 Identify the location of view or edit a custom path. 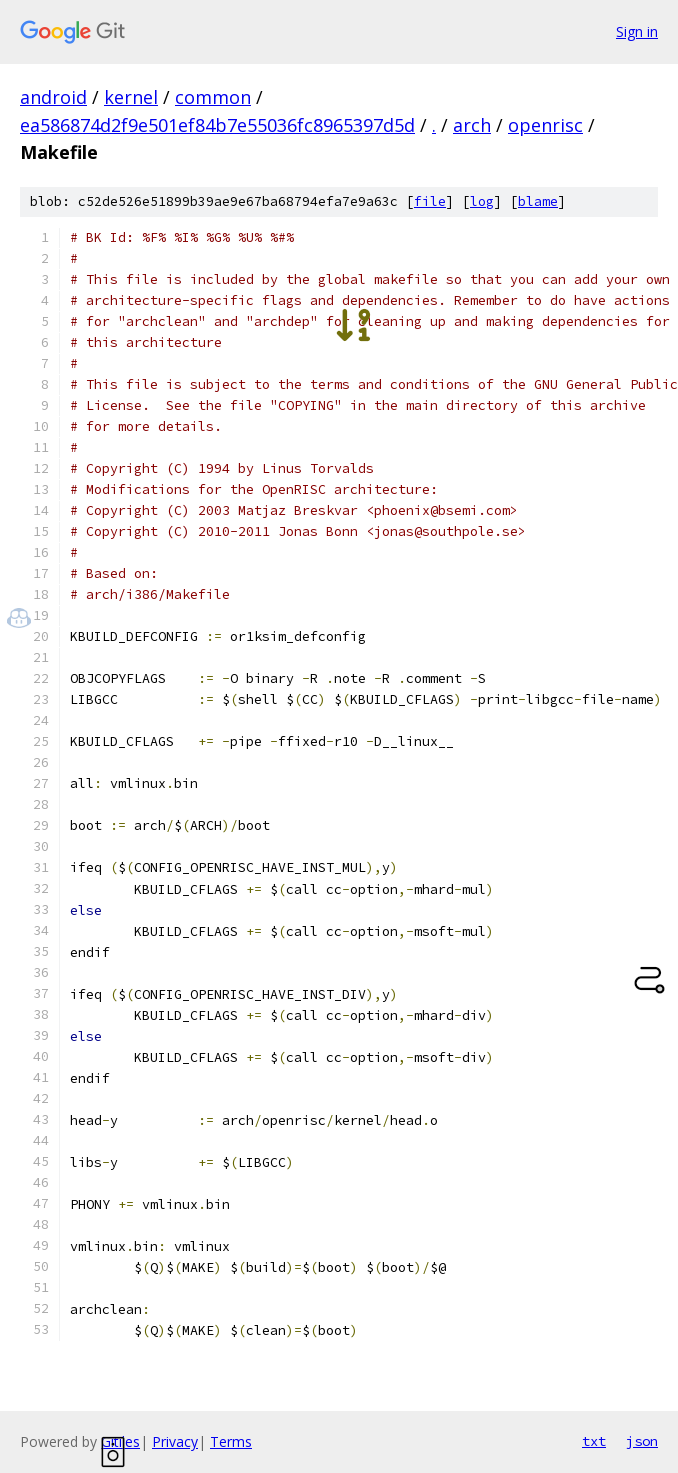
(649, 978).